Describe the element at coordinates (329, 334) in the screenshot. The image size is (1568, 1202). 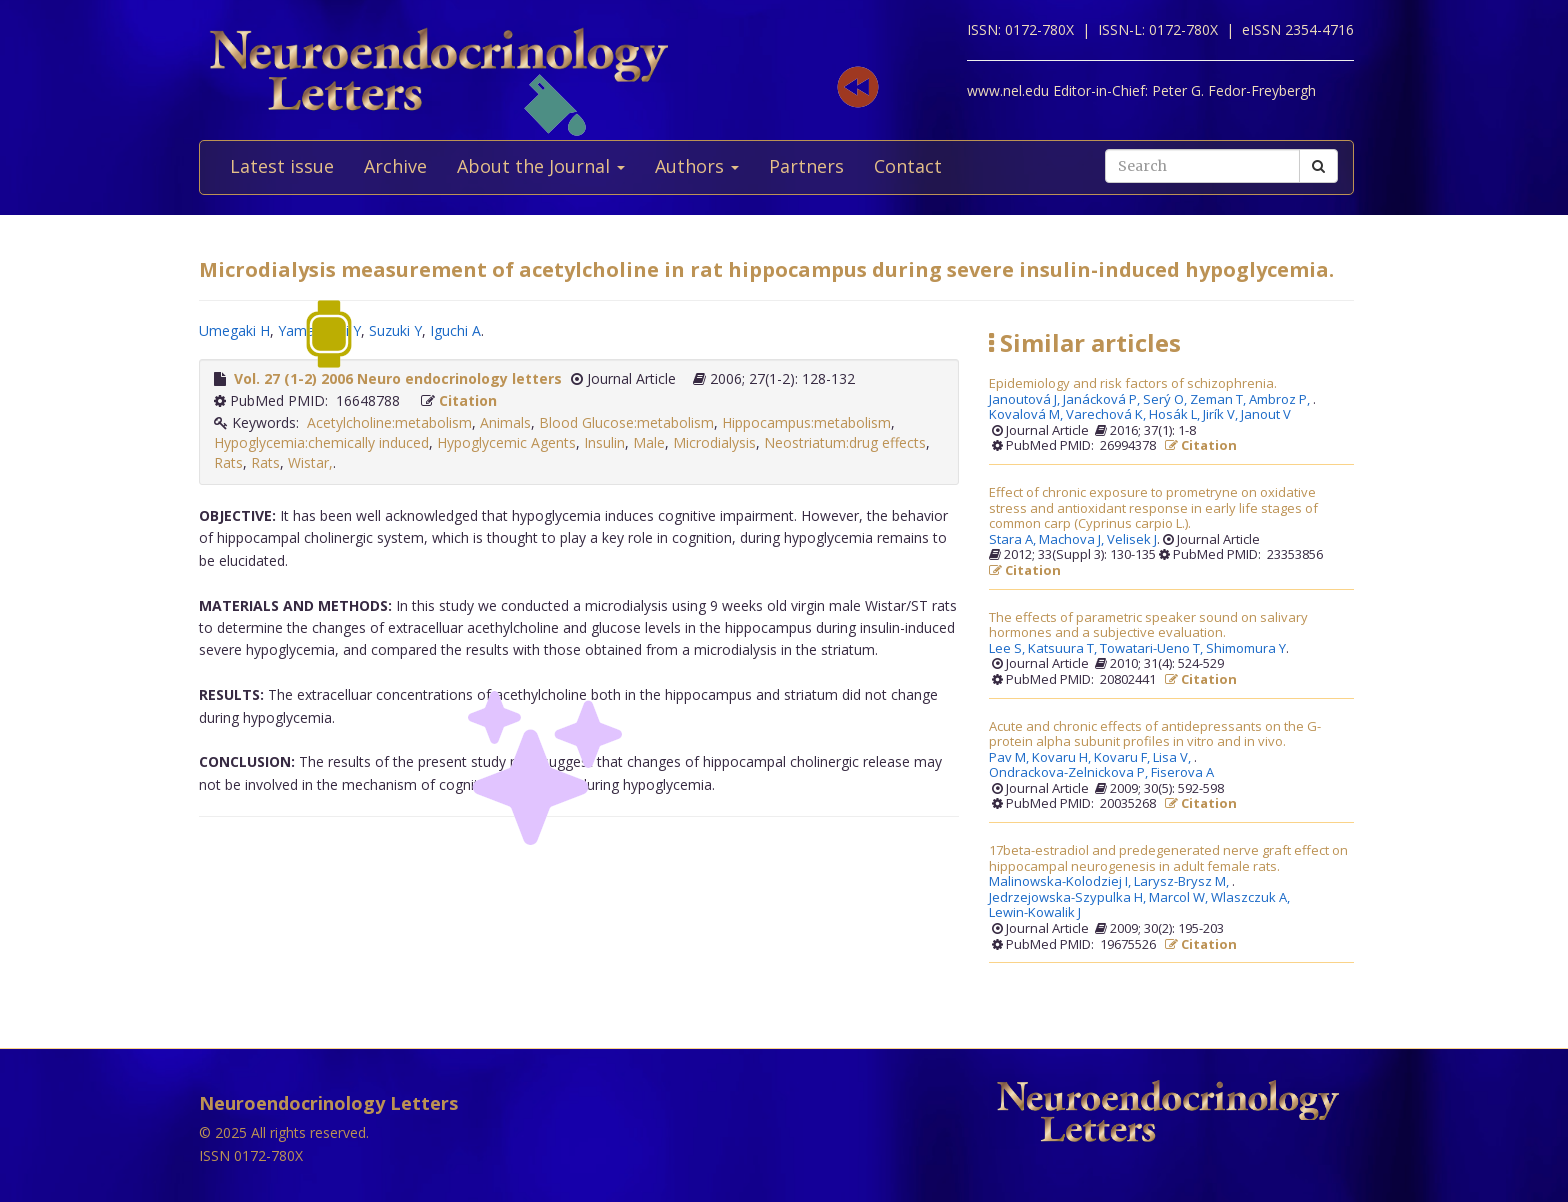
I see `access smartwatch settings or companion app` at that location.